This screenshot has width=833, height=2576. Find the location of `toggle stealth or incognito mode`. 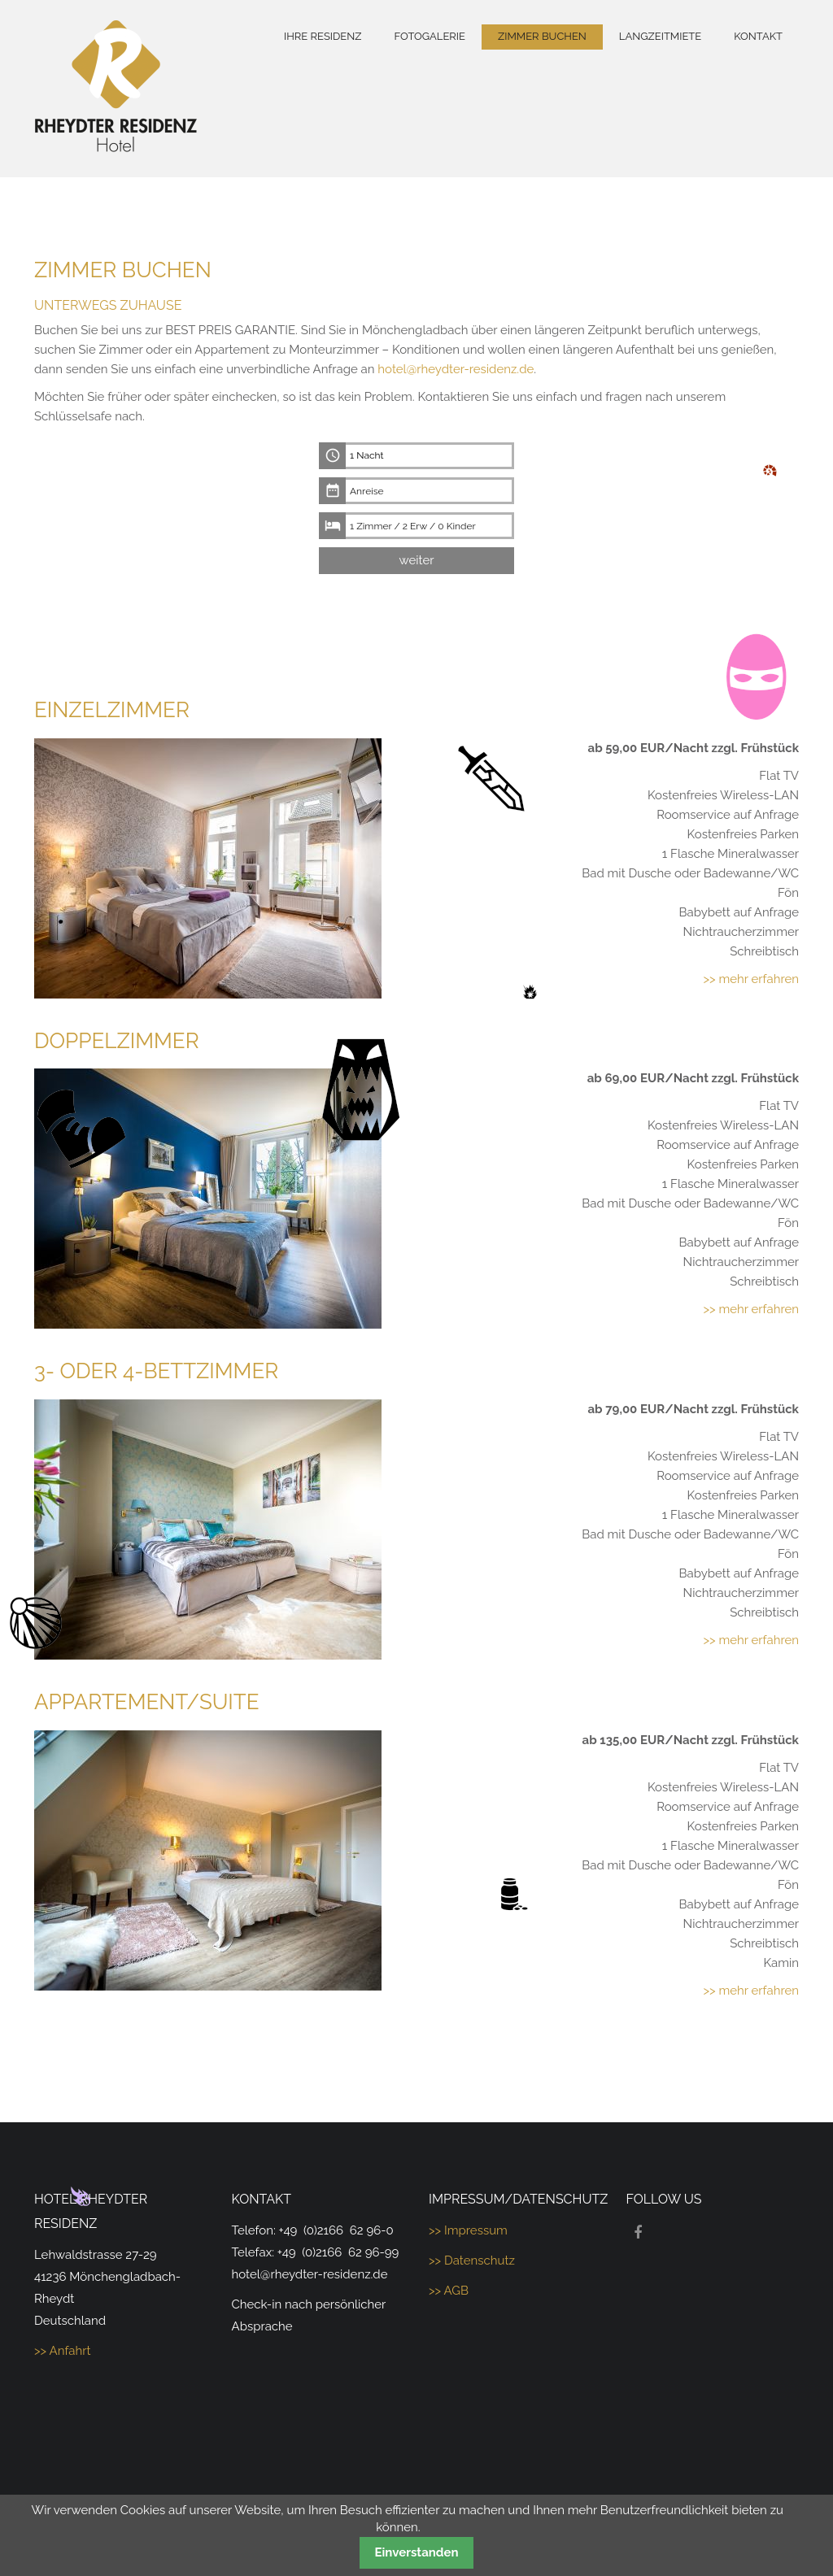

toggle stealth or incognito mode is located at coordinates (757, 677).